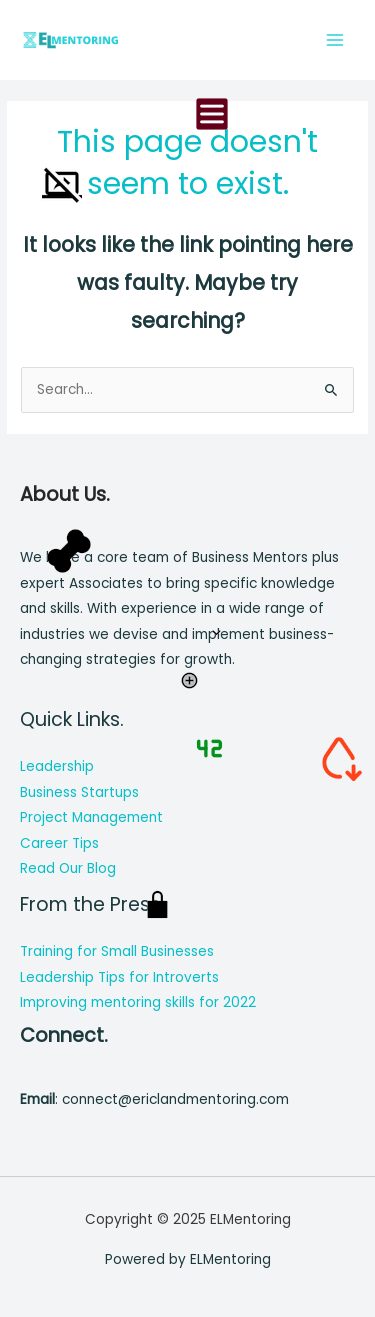 The width and height of the screenshot is (375, 1317). Describe the element at coordinates (189, 680) in the screenshot. I see `add a new item` at that location.